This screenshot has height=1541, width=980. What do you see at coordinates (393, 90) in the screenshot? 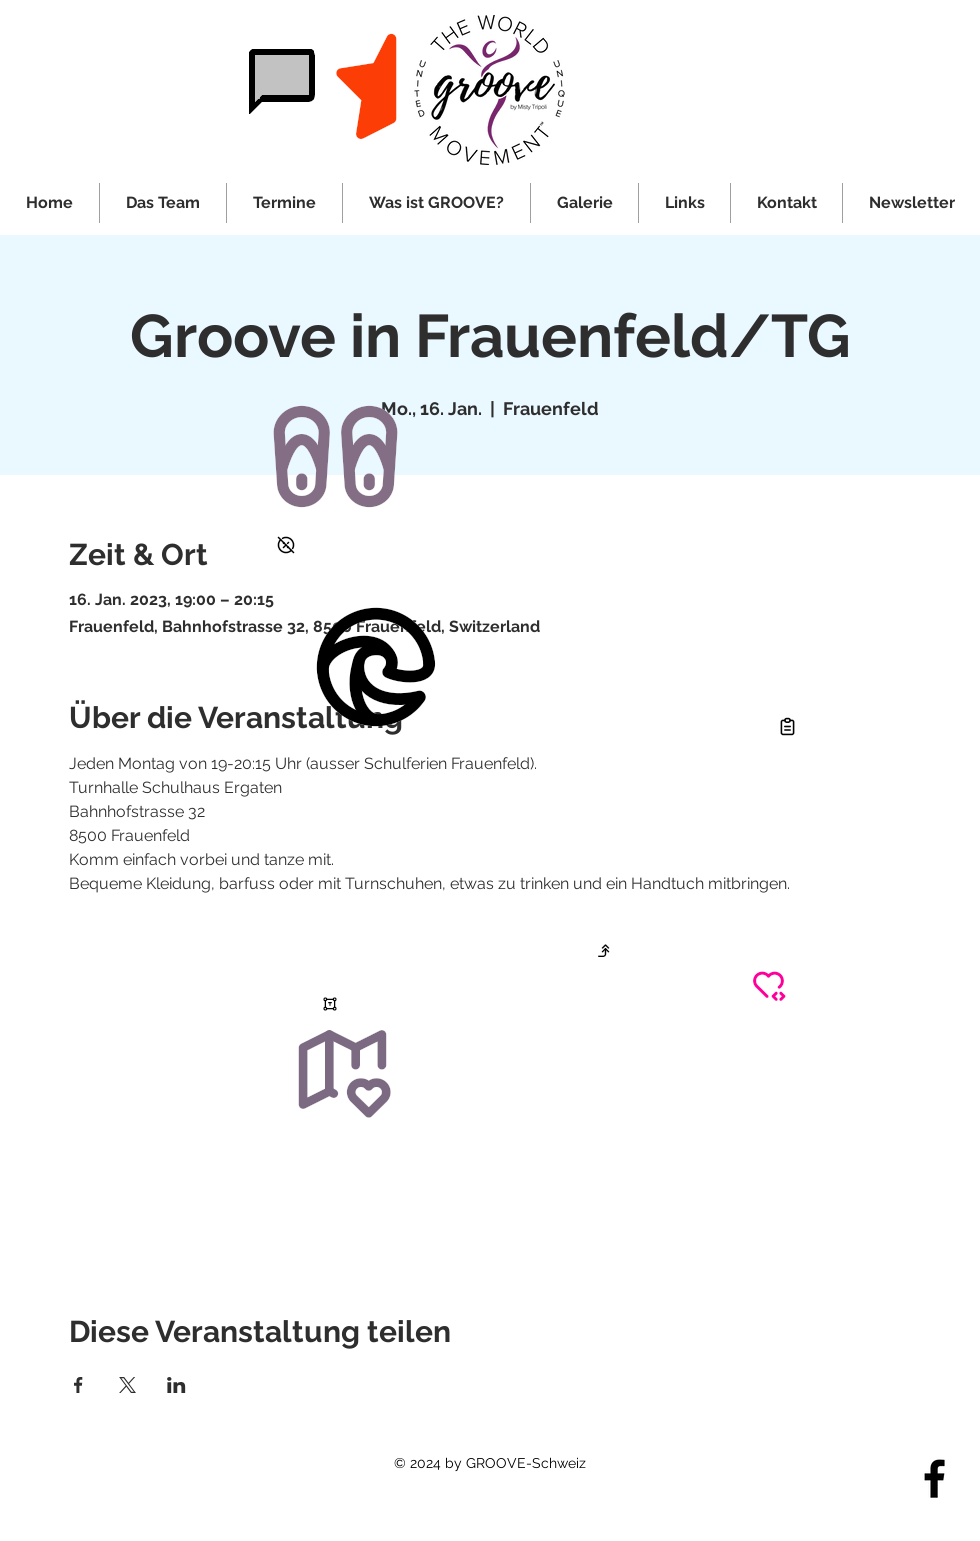
I see `indicates a partial or half-star rating` at bounding box center [393, 90].